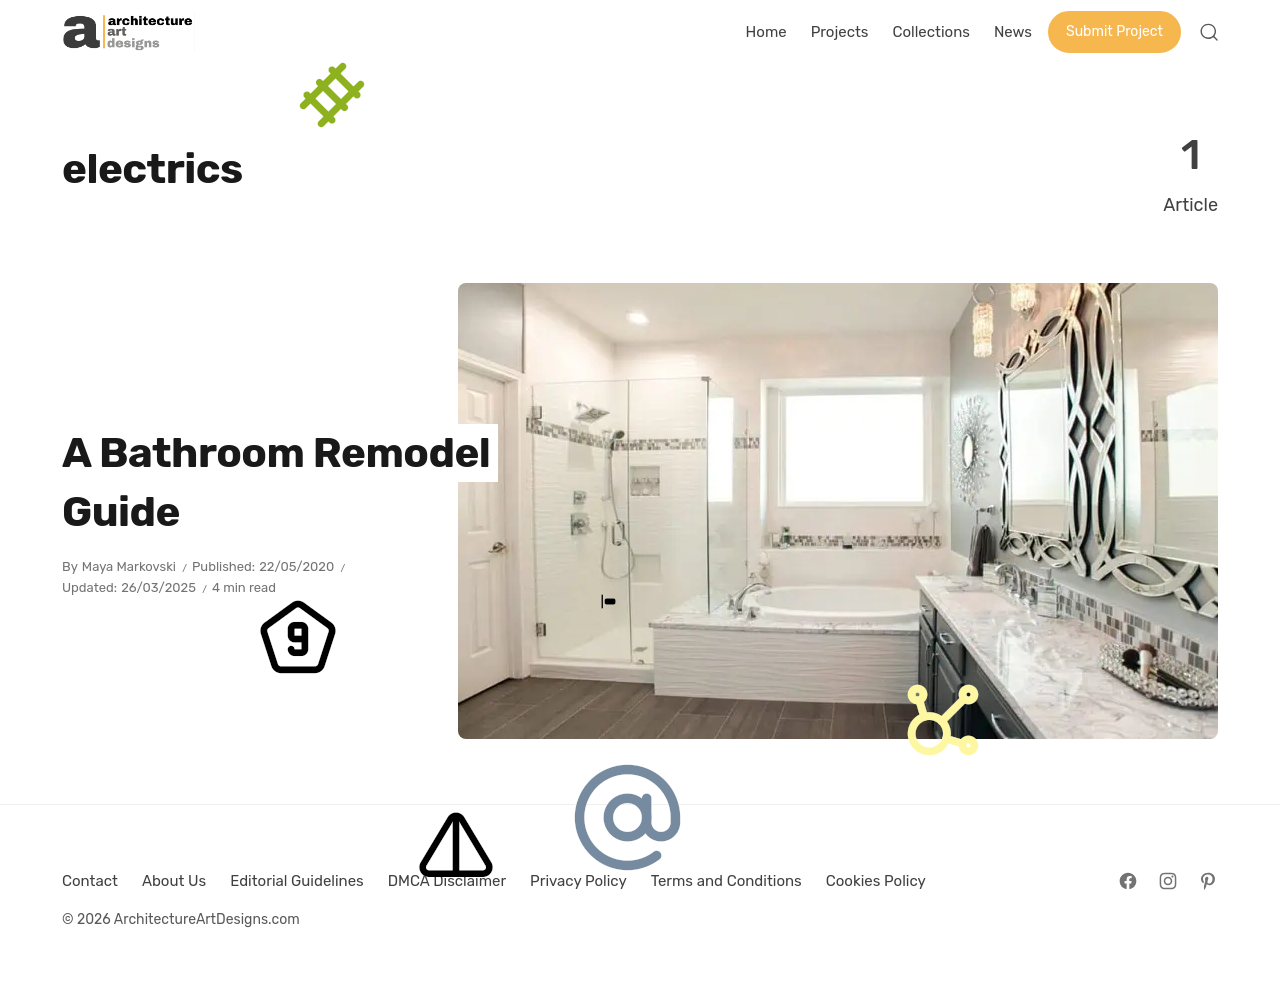  Describe the element at coordinates (608, 601) in the screenshot. I see `align selected elements to the left` at that location.